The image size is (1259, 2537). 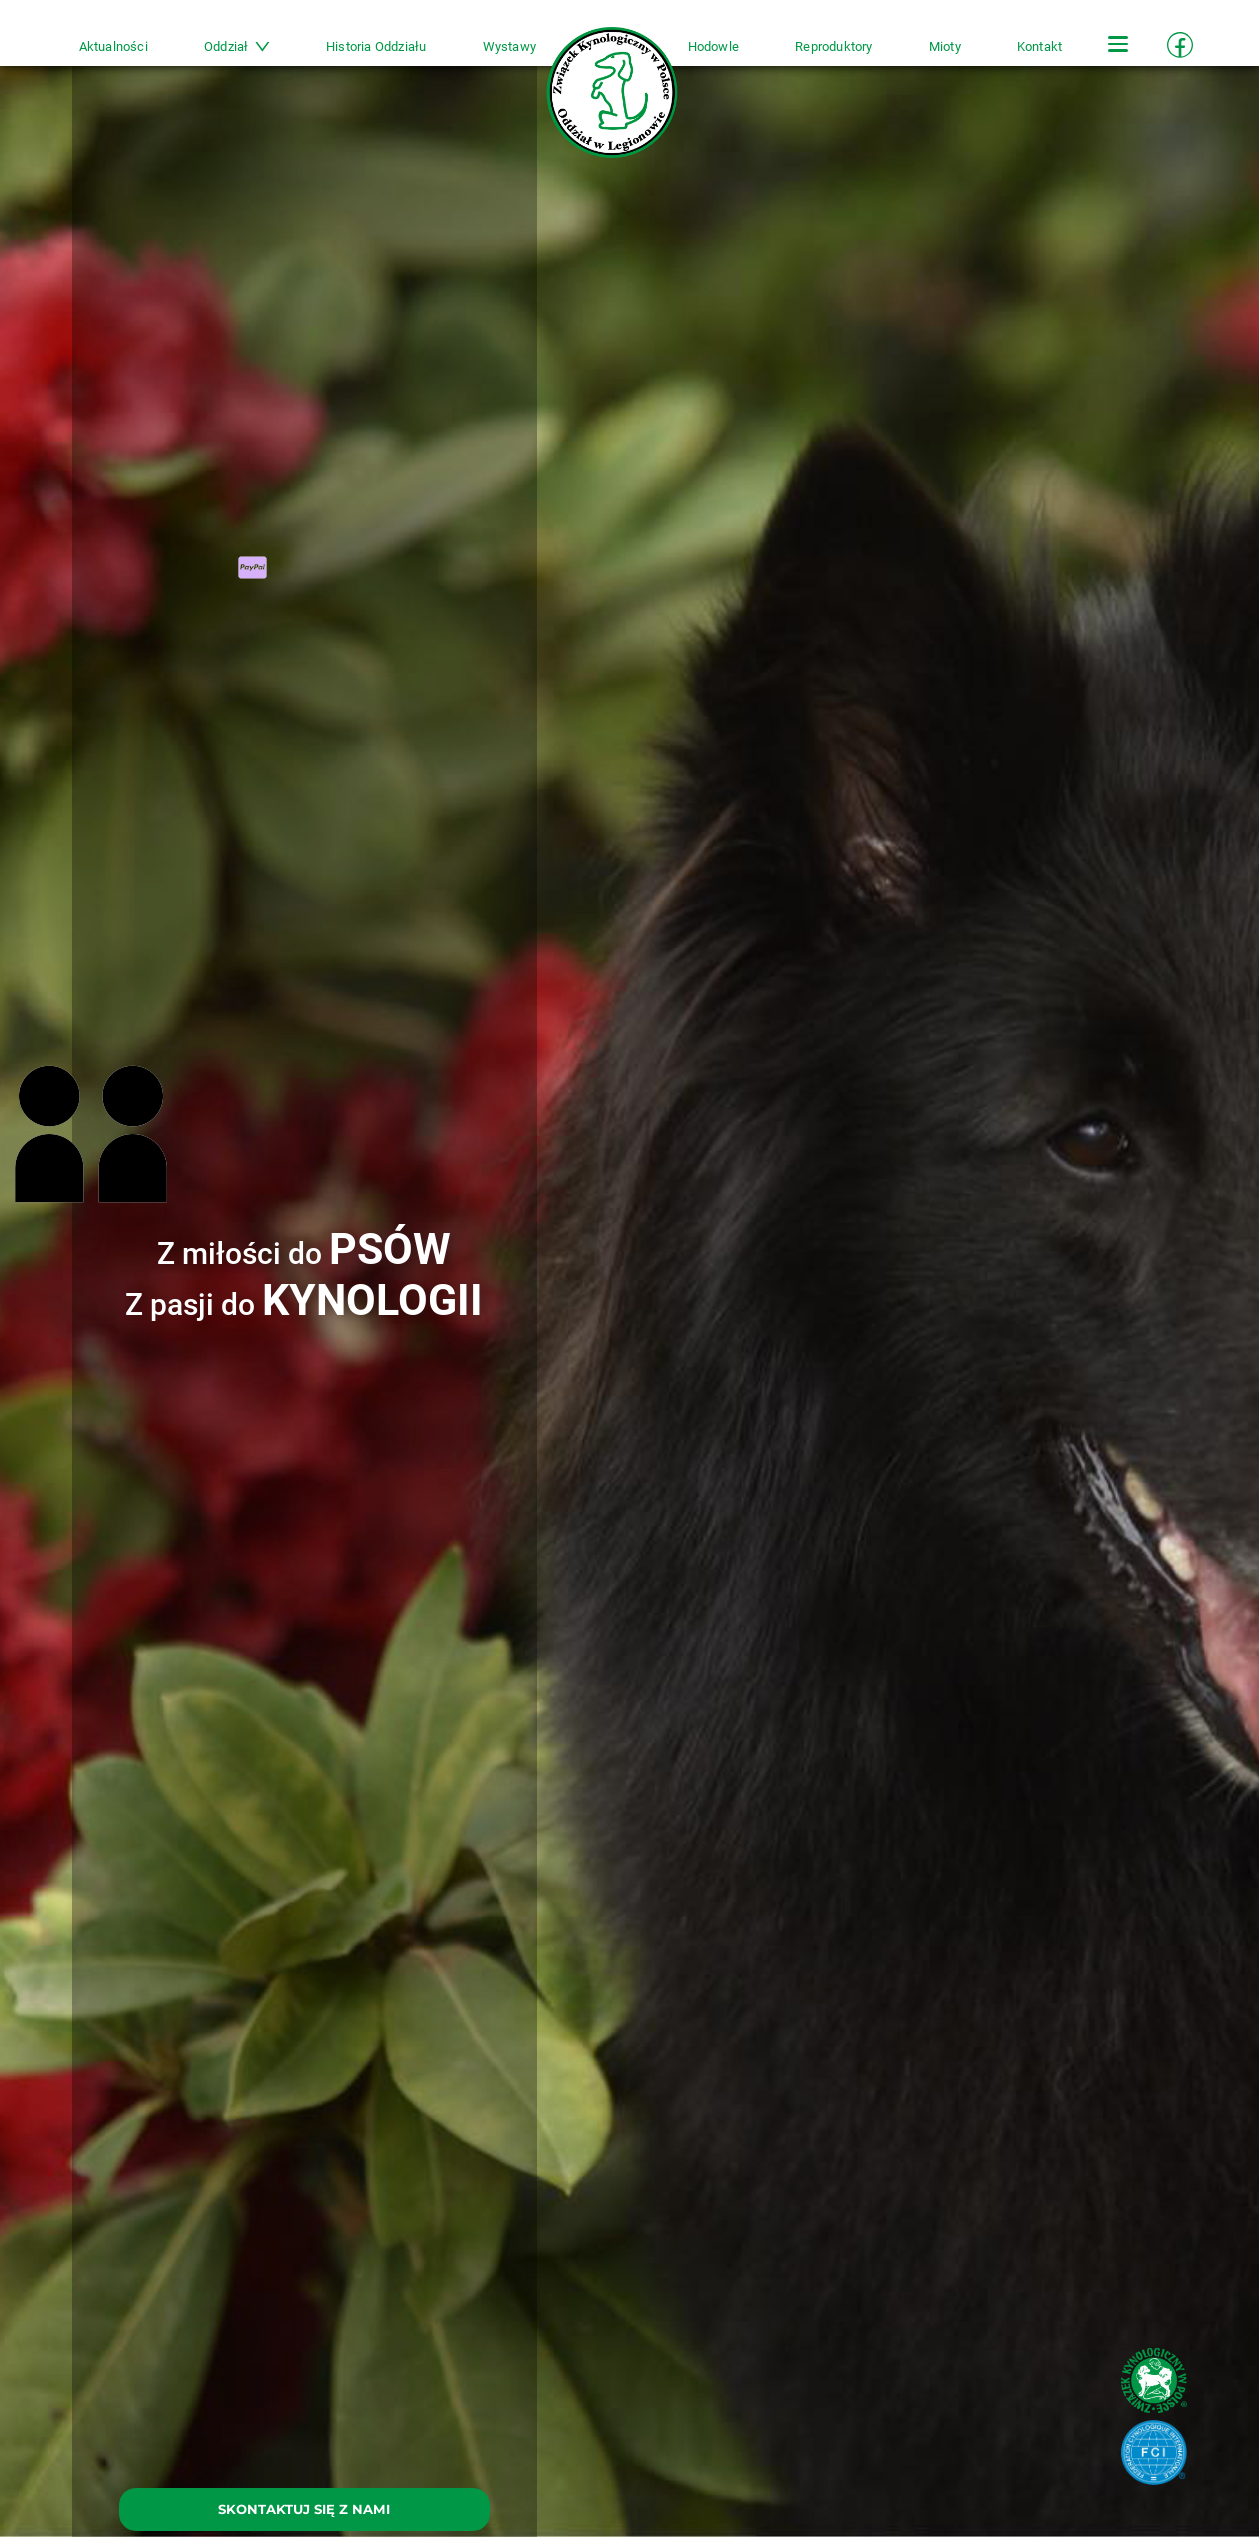 I want to click on pay with PayPal, so click(x=252, y=567).